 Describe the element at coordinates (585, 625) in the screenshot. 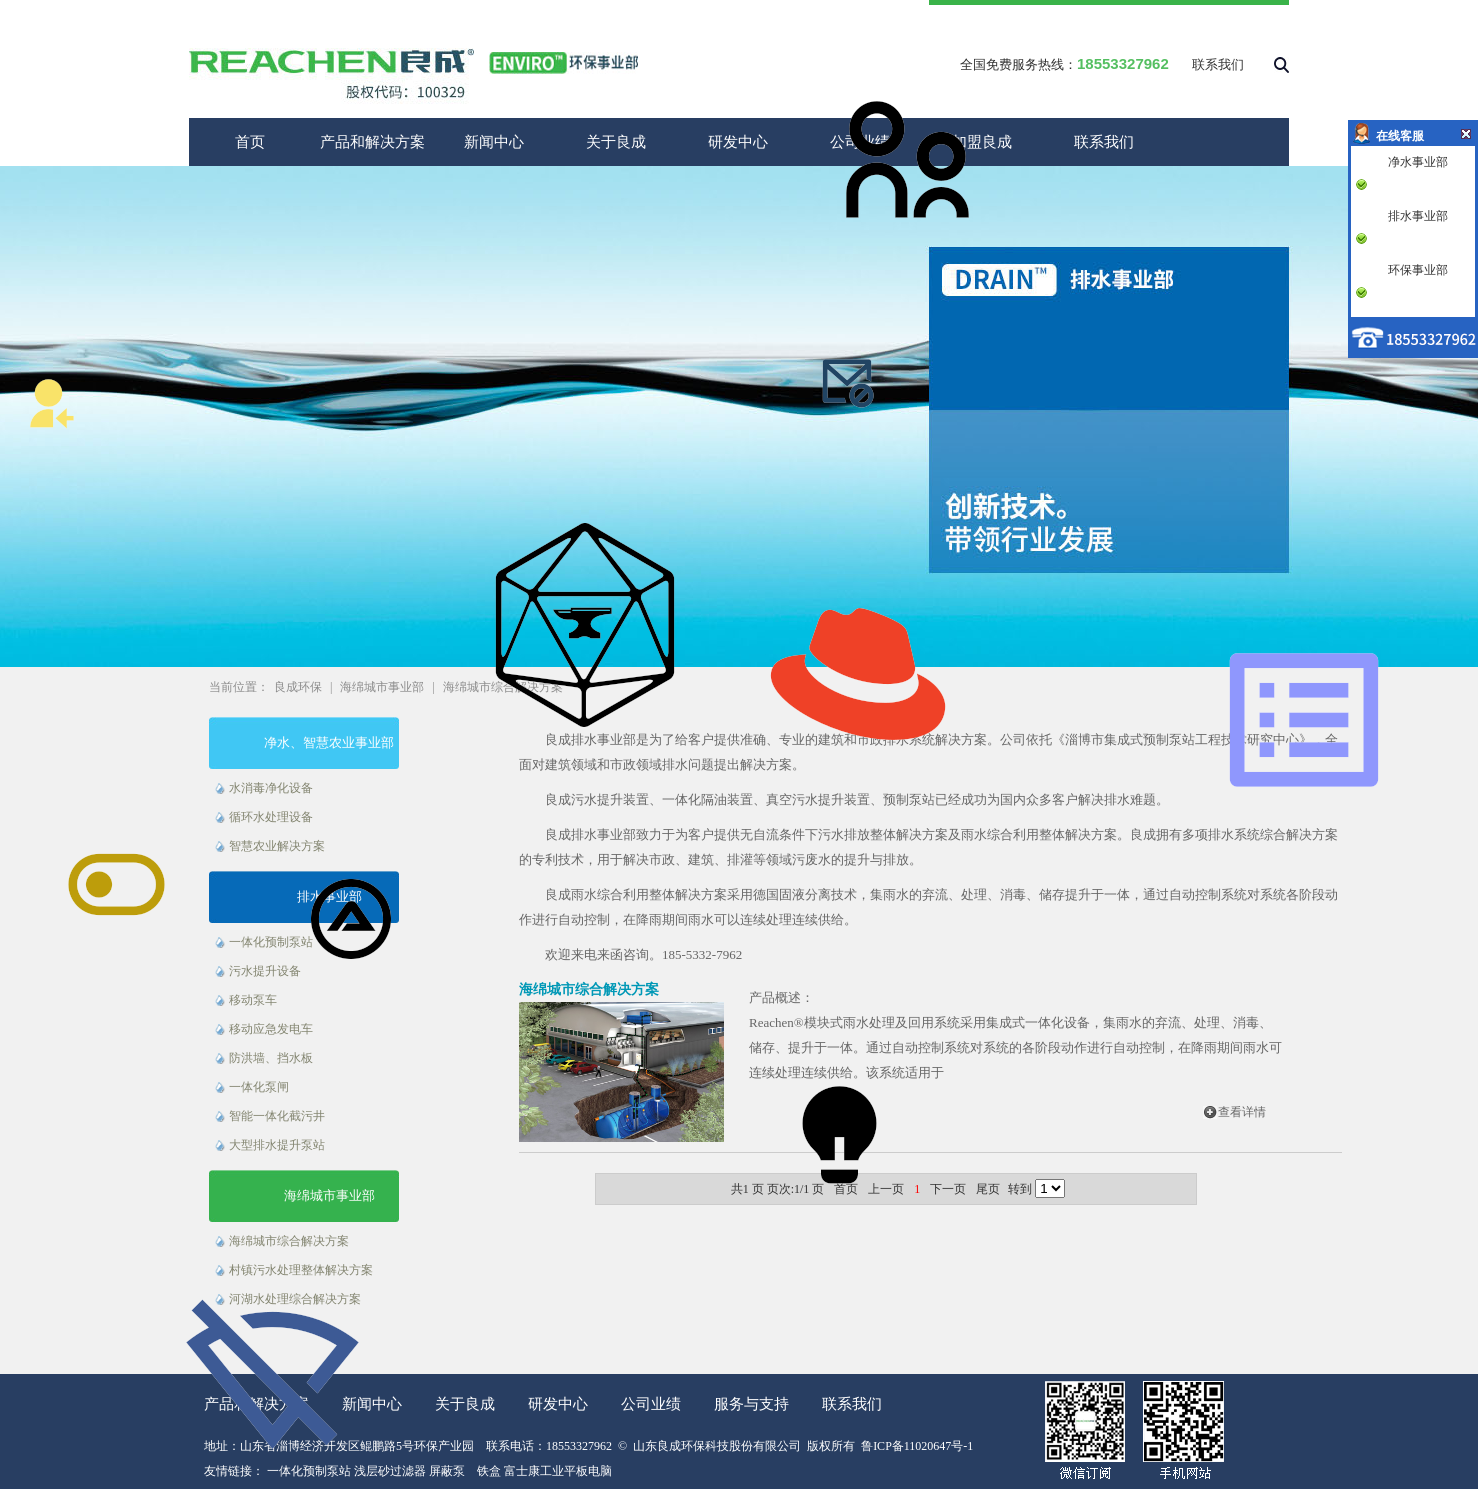

I see `launch Foundry Virtual Tabletop application` at that location.